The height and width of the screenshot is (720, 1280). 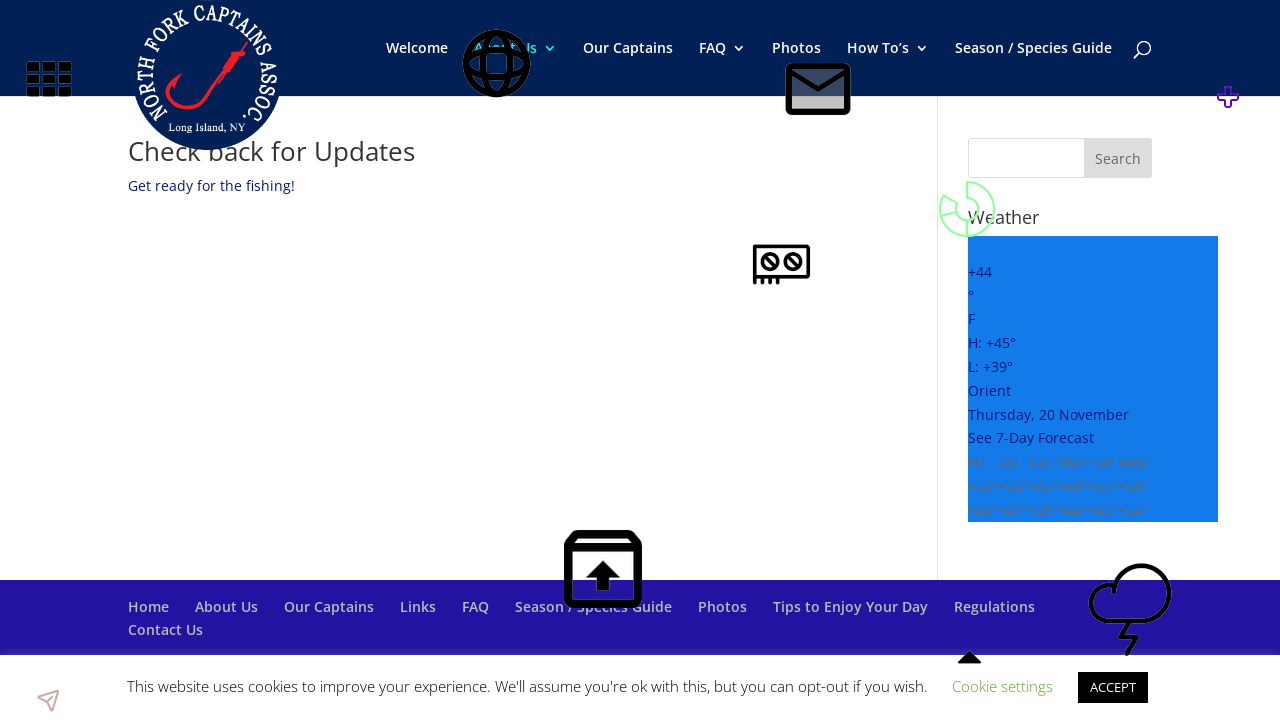 What do you see at coordinates (496, 63) in the screenshot?
I see `view 360-degree panorama` at bounding box center [496, 63].